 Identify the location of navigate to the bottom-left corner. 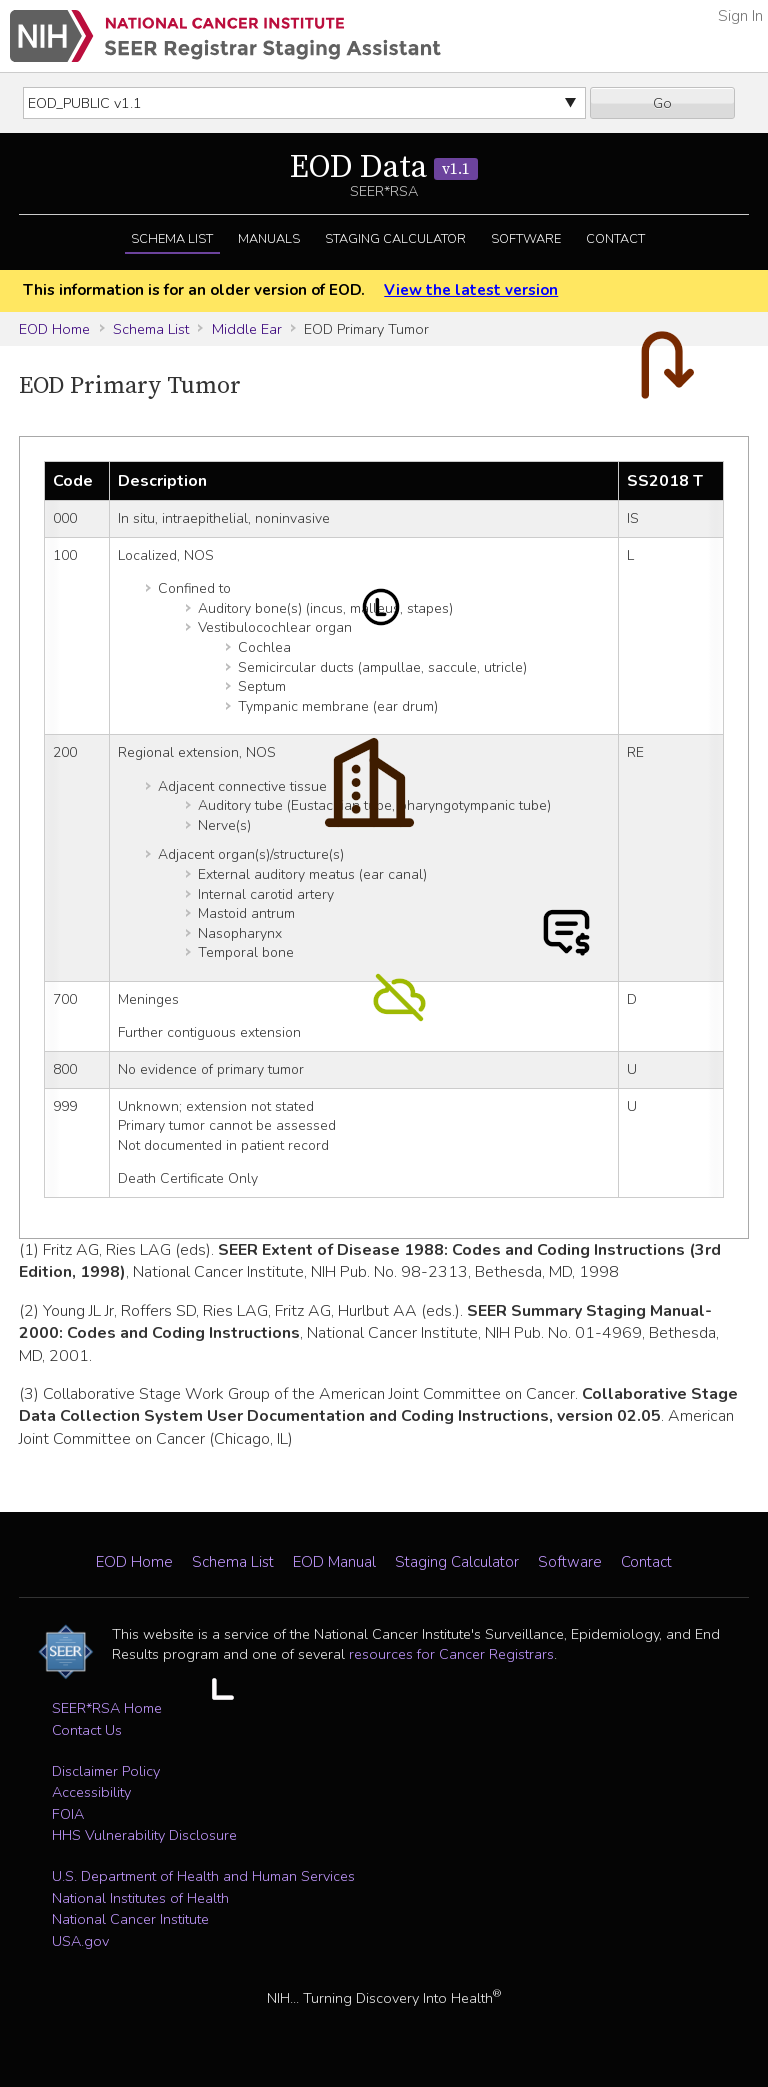
(223, 1689).